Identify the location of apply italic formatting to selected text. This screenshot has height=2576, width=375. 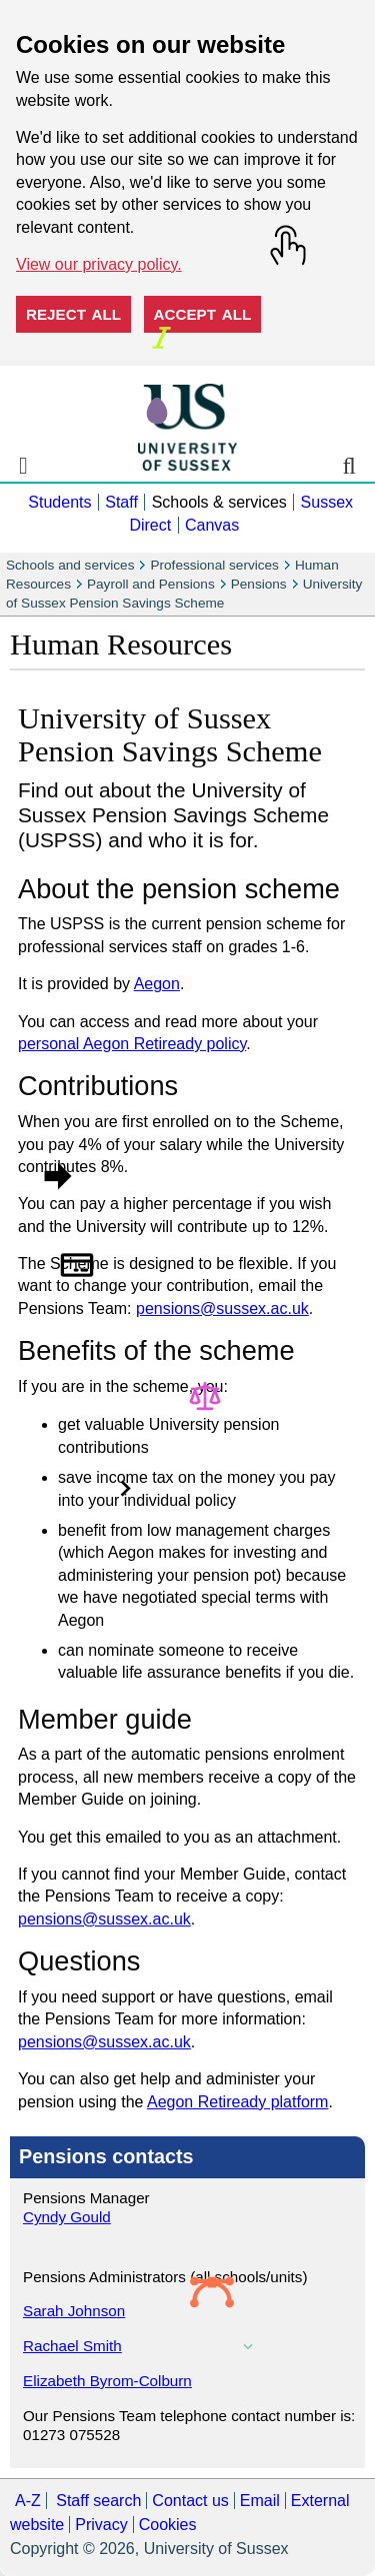
(162, 338).